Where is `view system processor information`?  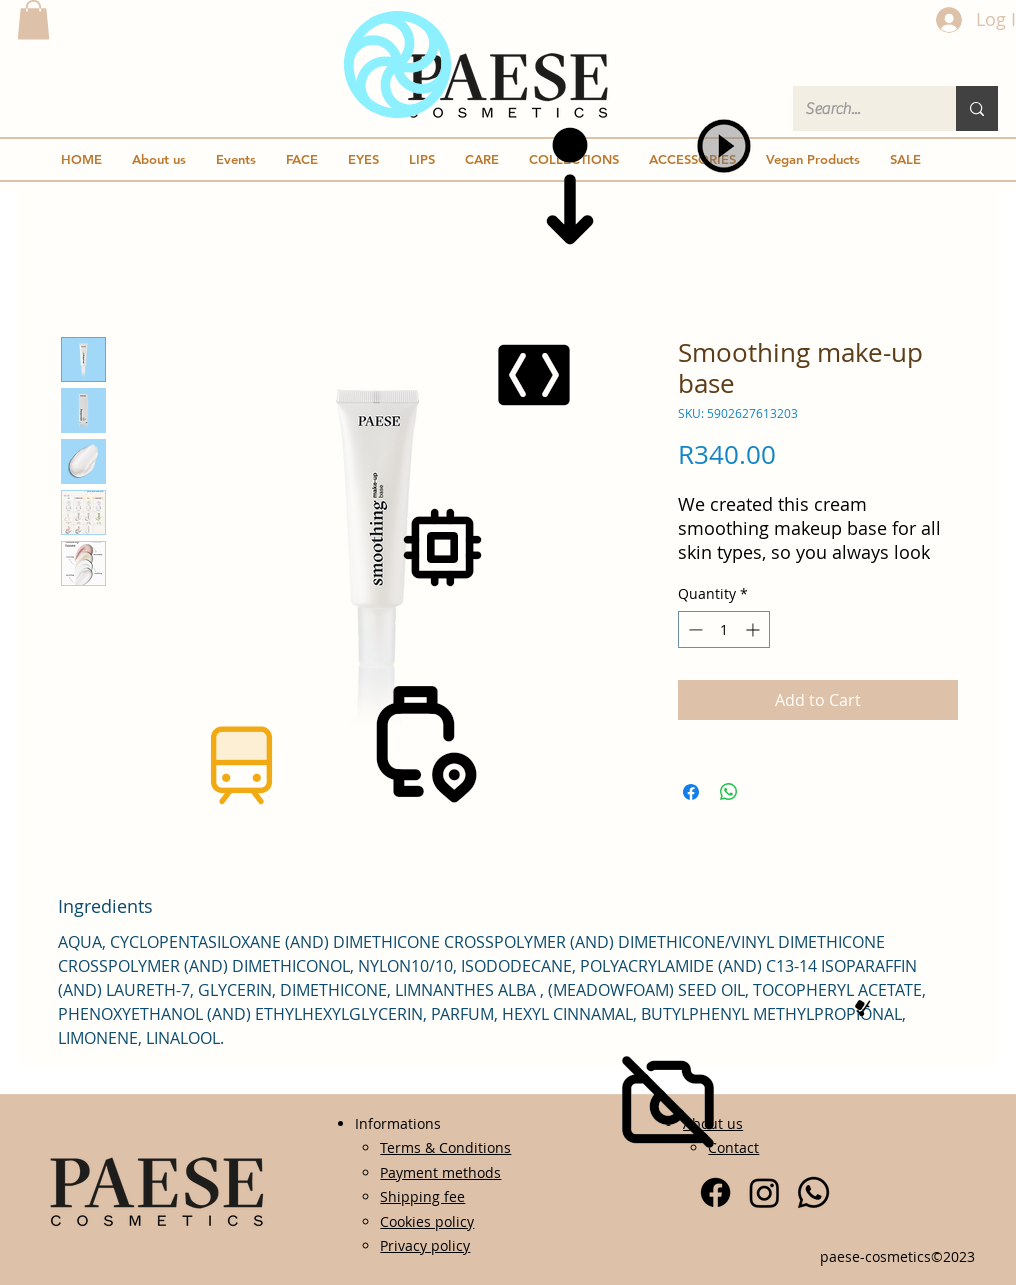
view system processor information is located at coordinates (442, 547).